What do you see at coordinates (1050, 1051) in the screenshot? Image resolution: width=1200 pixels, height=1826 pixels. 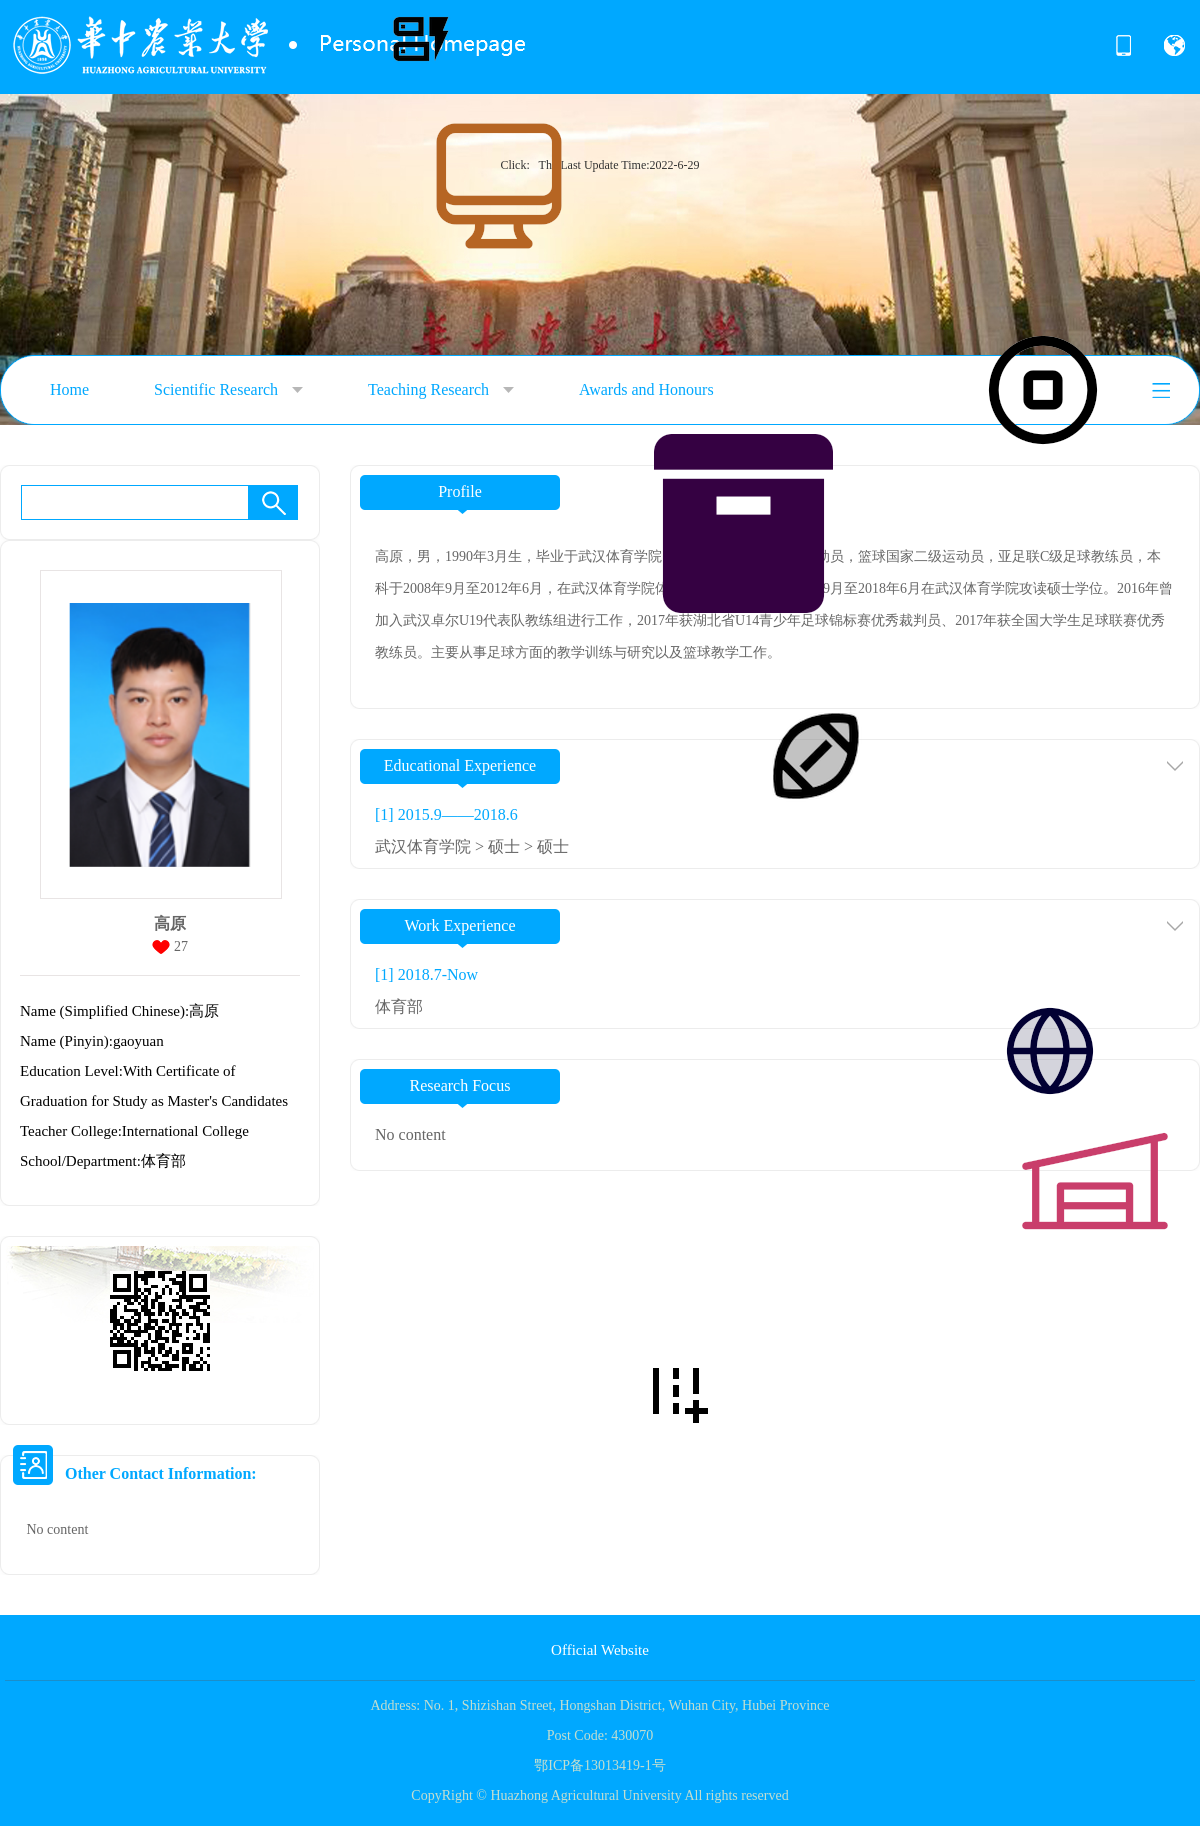 I see `switch to global or worldwide view` at bounding box center [1050, 1051].